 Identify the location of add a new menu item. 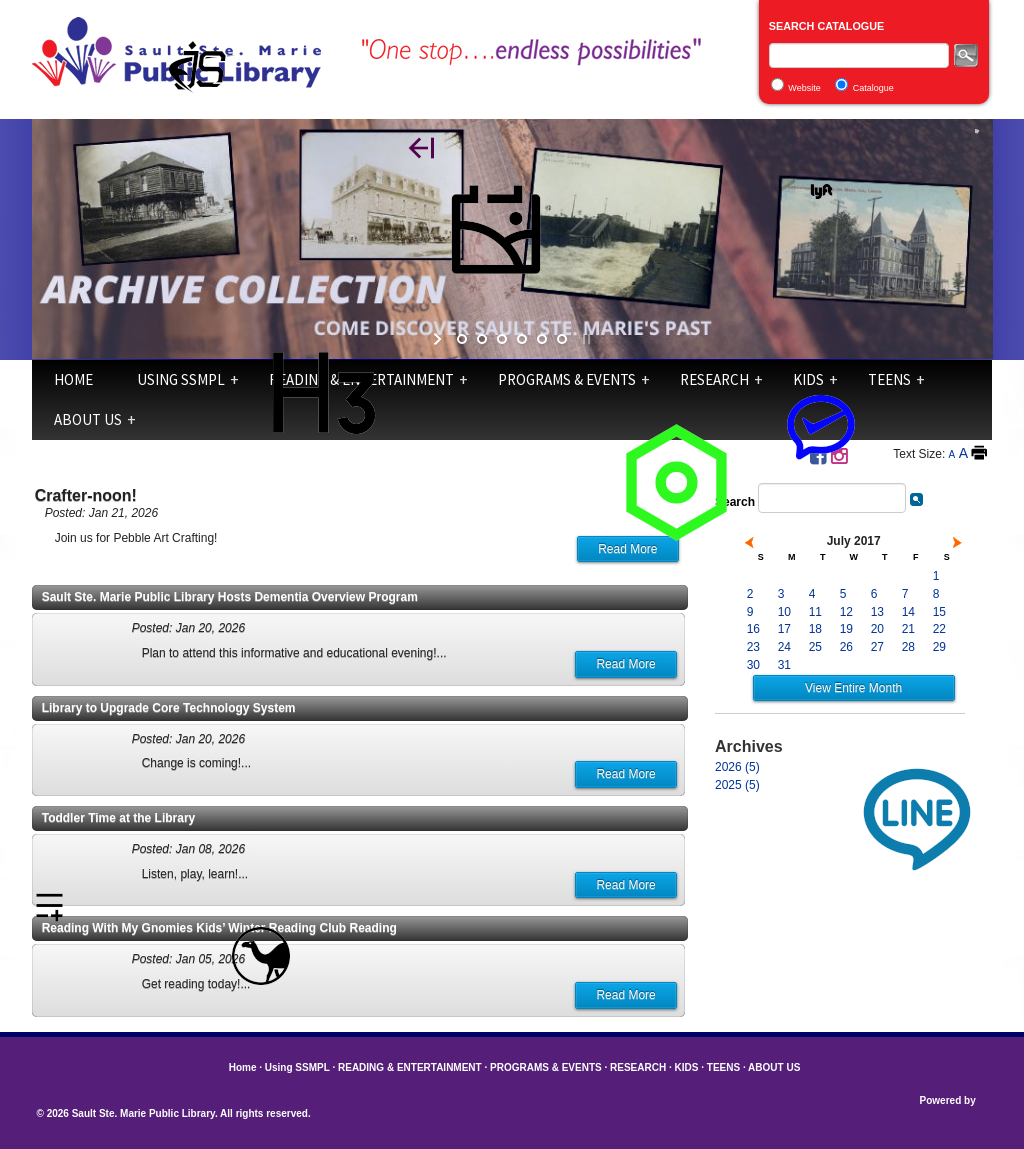
(49, 905).